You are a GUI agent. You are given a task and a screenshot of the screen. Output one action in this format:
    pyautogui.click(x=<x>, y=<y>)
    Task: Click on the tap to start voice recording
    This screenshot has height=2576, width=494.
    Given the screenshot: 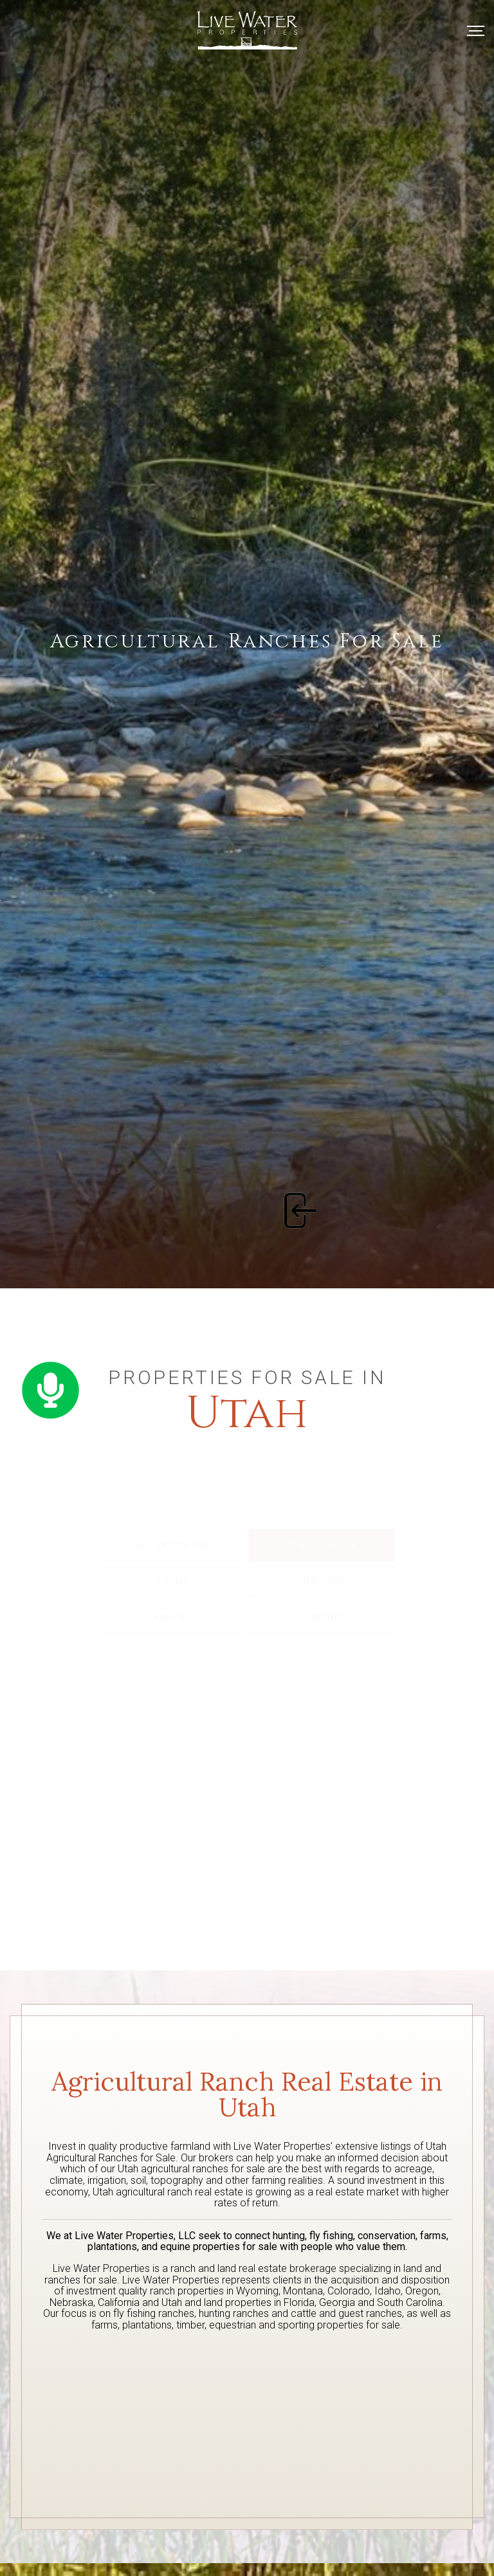 What is the action you would take?
    pyautogui.click(x=50, y=1390)
    